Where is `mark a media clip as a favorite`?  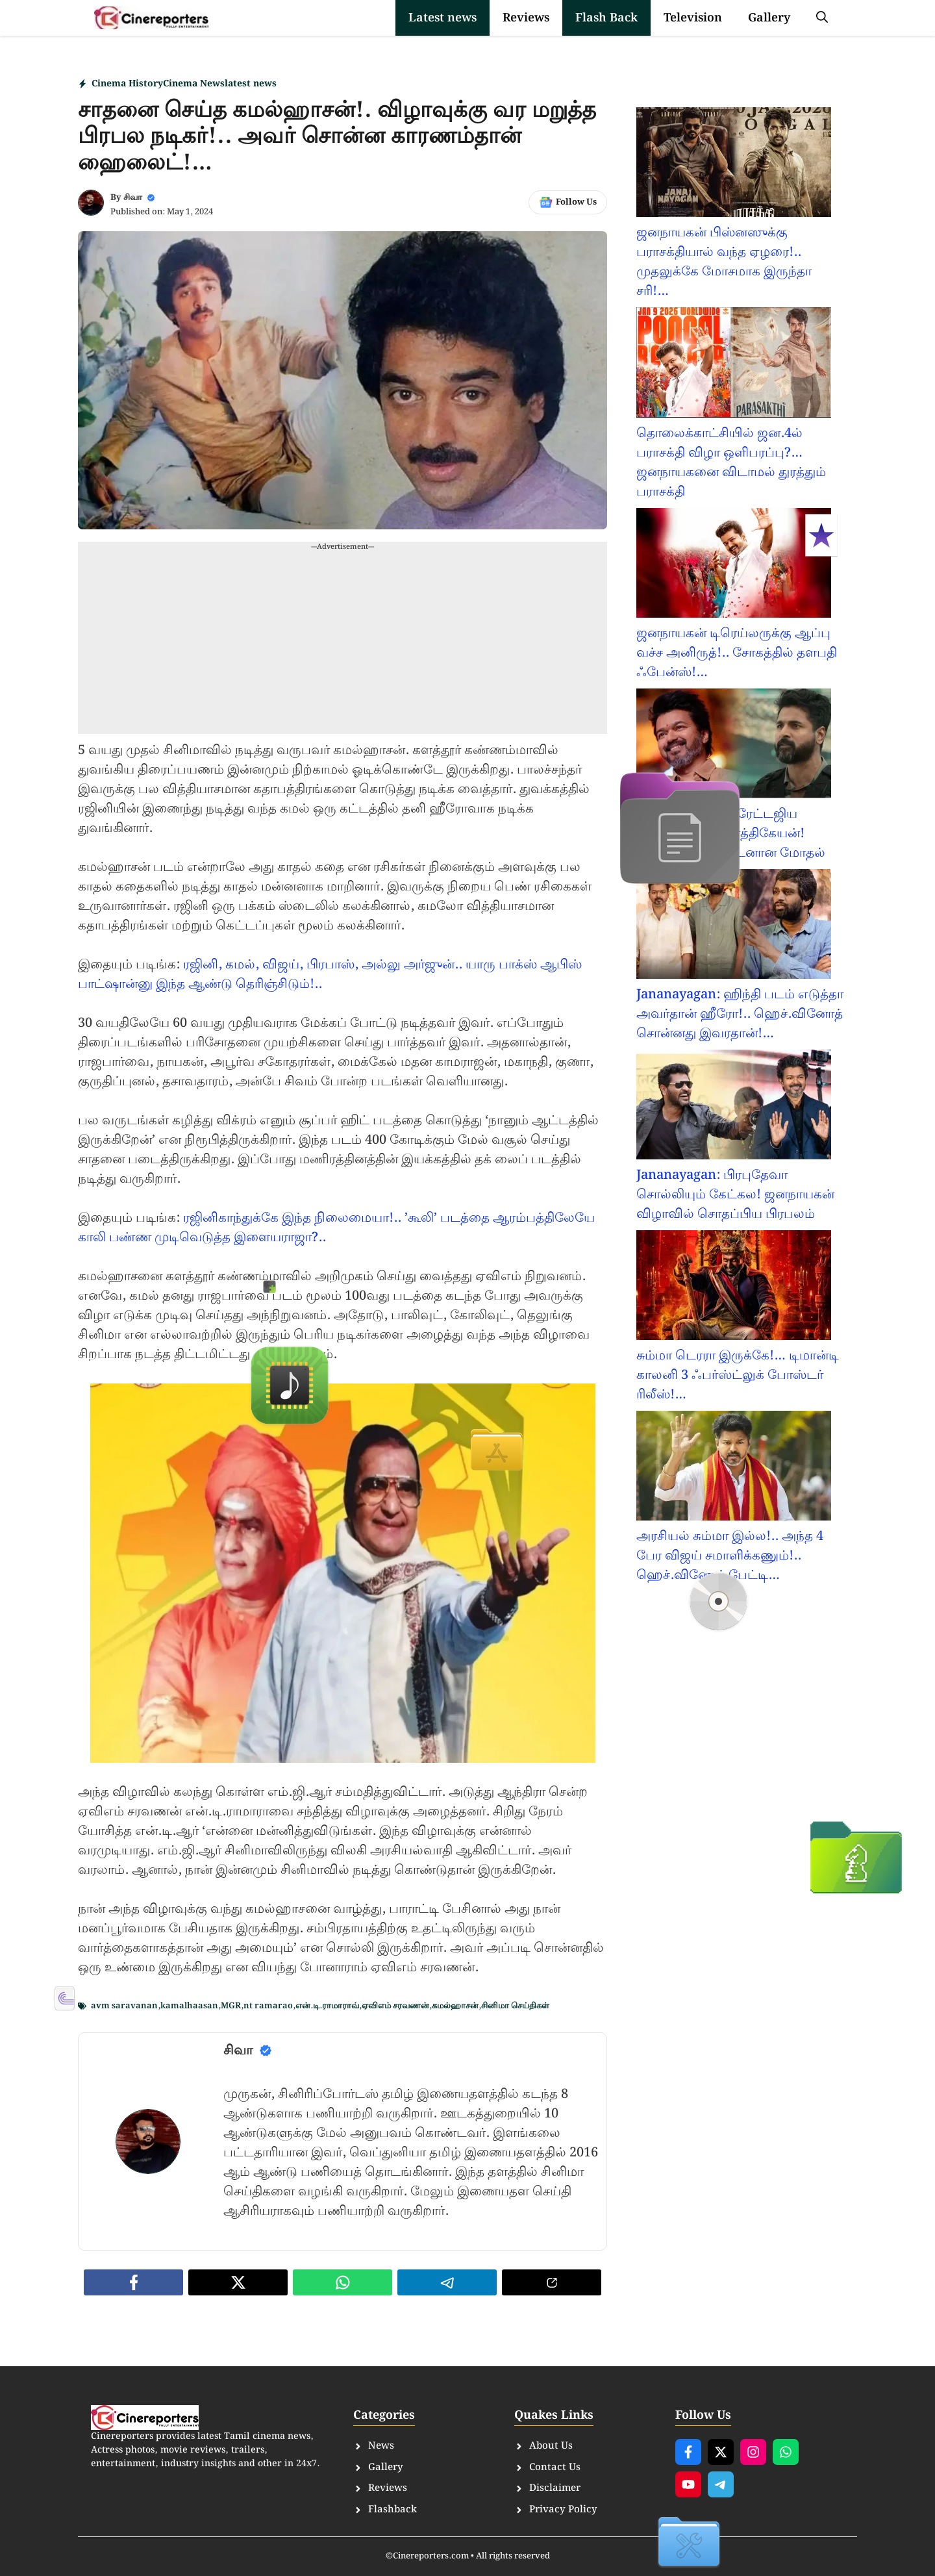
mark a media clip as a favorite is located at coordinates (821, 535).